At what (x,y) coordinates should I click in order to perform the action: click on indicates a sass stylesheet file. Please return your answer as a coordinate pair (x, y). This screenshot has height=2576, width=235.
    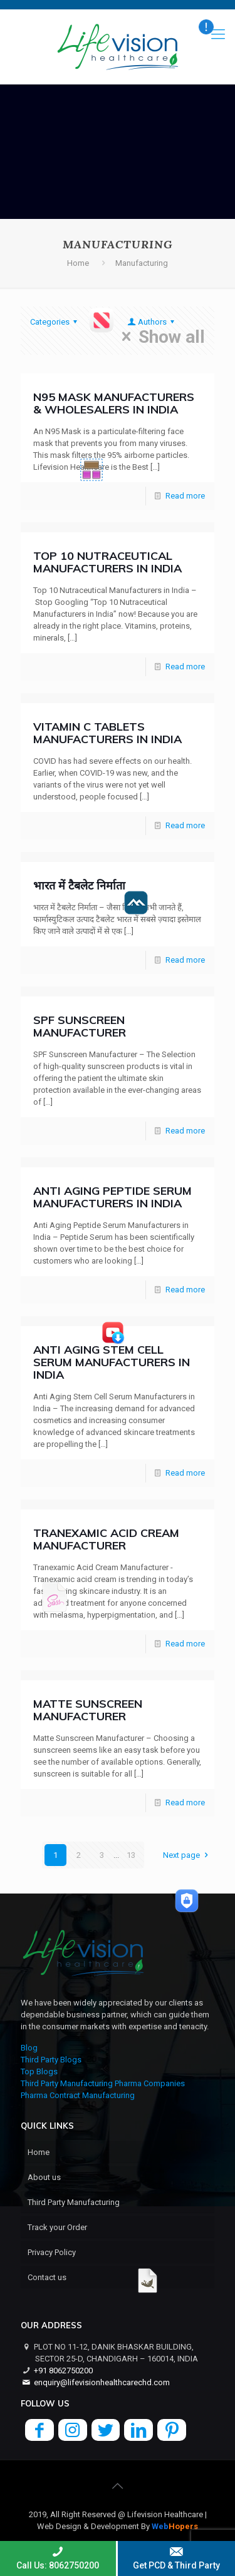
    Looking at the image, I should click on (55, 1597).